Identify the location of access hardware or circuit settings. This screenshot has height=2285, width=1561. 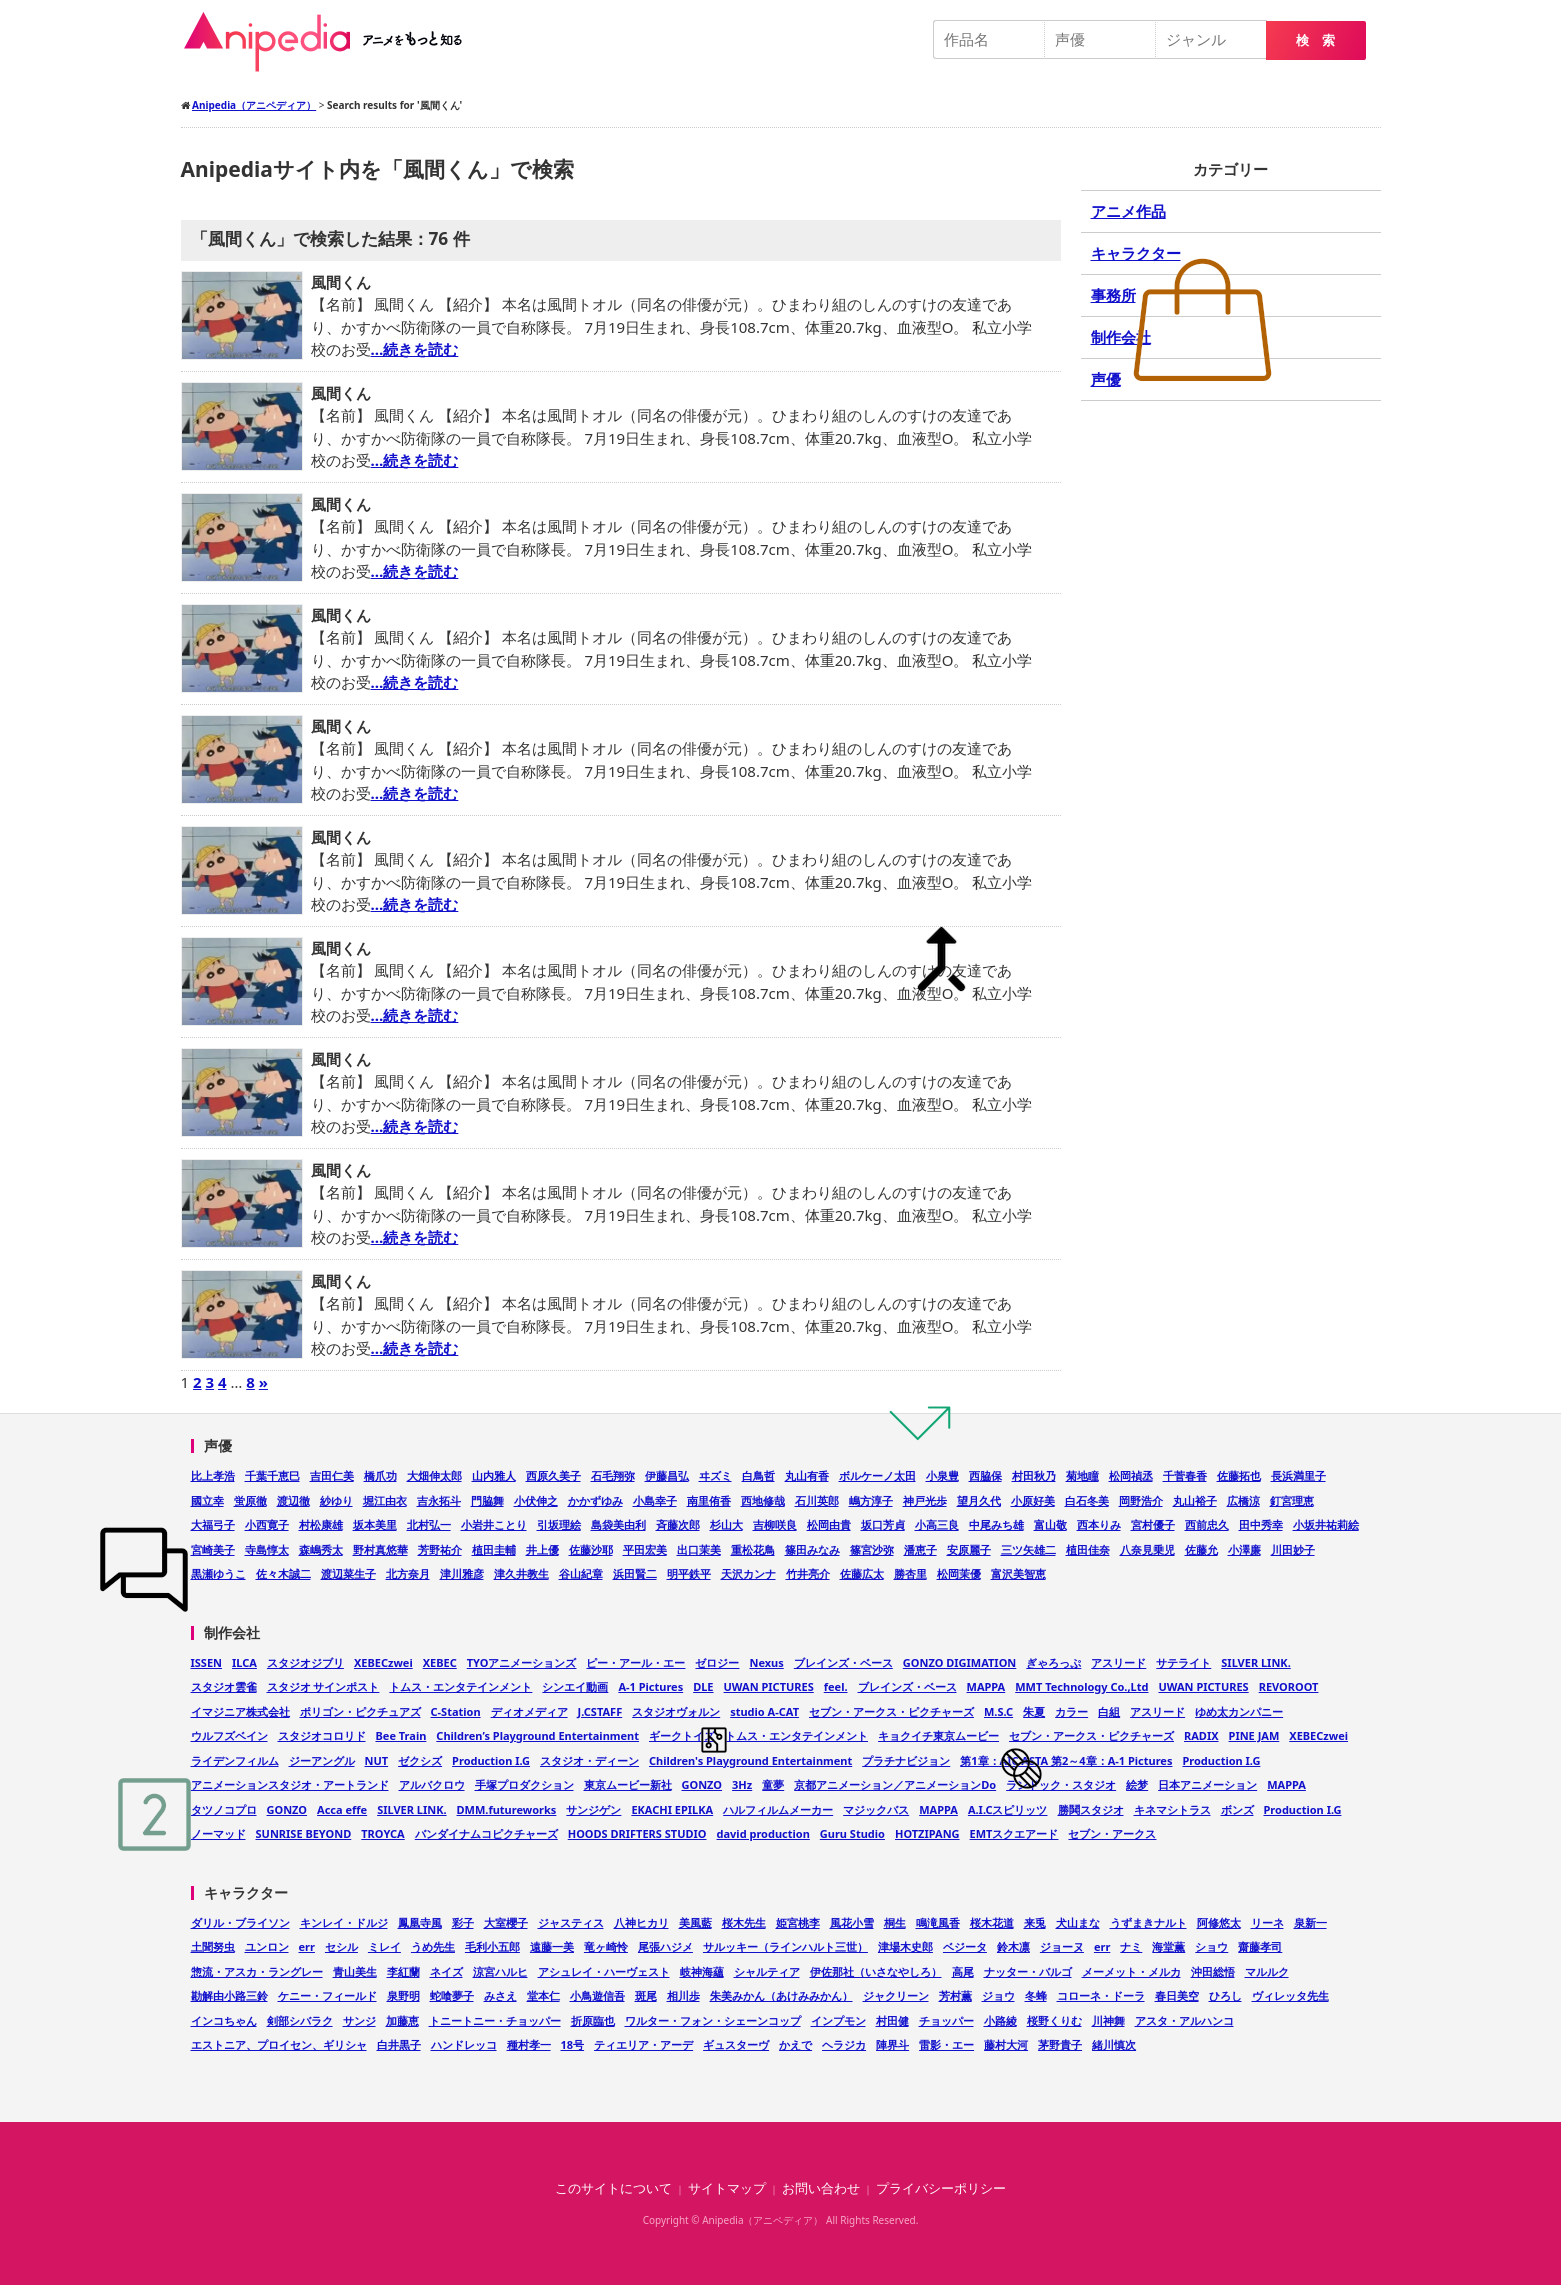
(714, 1740).